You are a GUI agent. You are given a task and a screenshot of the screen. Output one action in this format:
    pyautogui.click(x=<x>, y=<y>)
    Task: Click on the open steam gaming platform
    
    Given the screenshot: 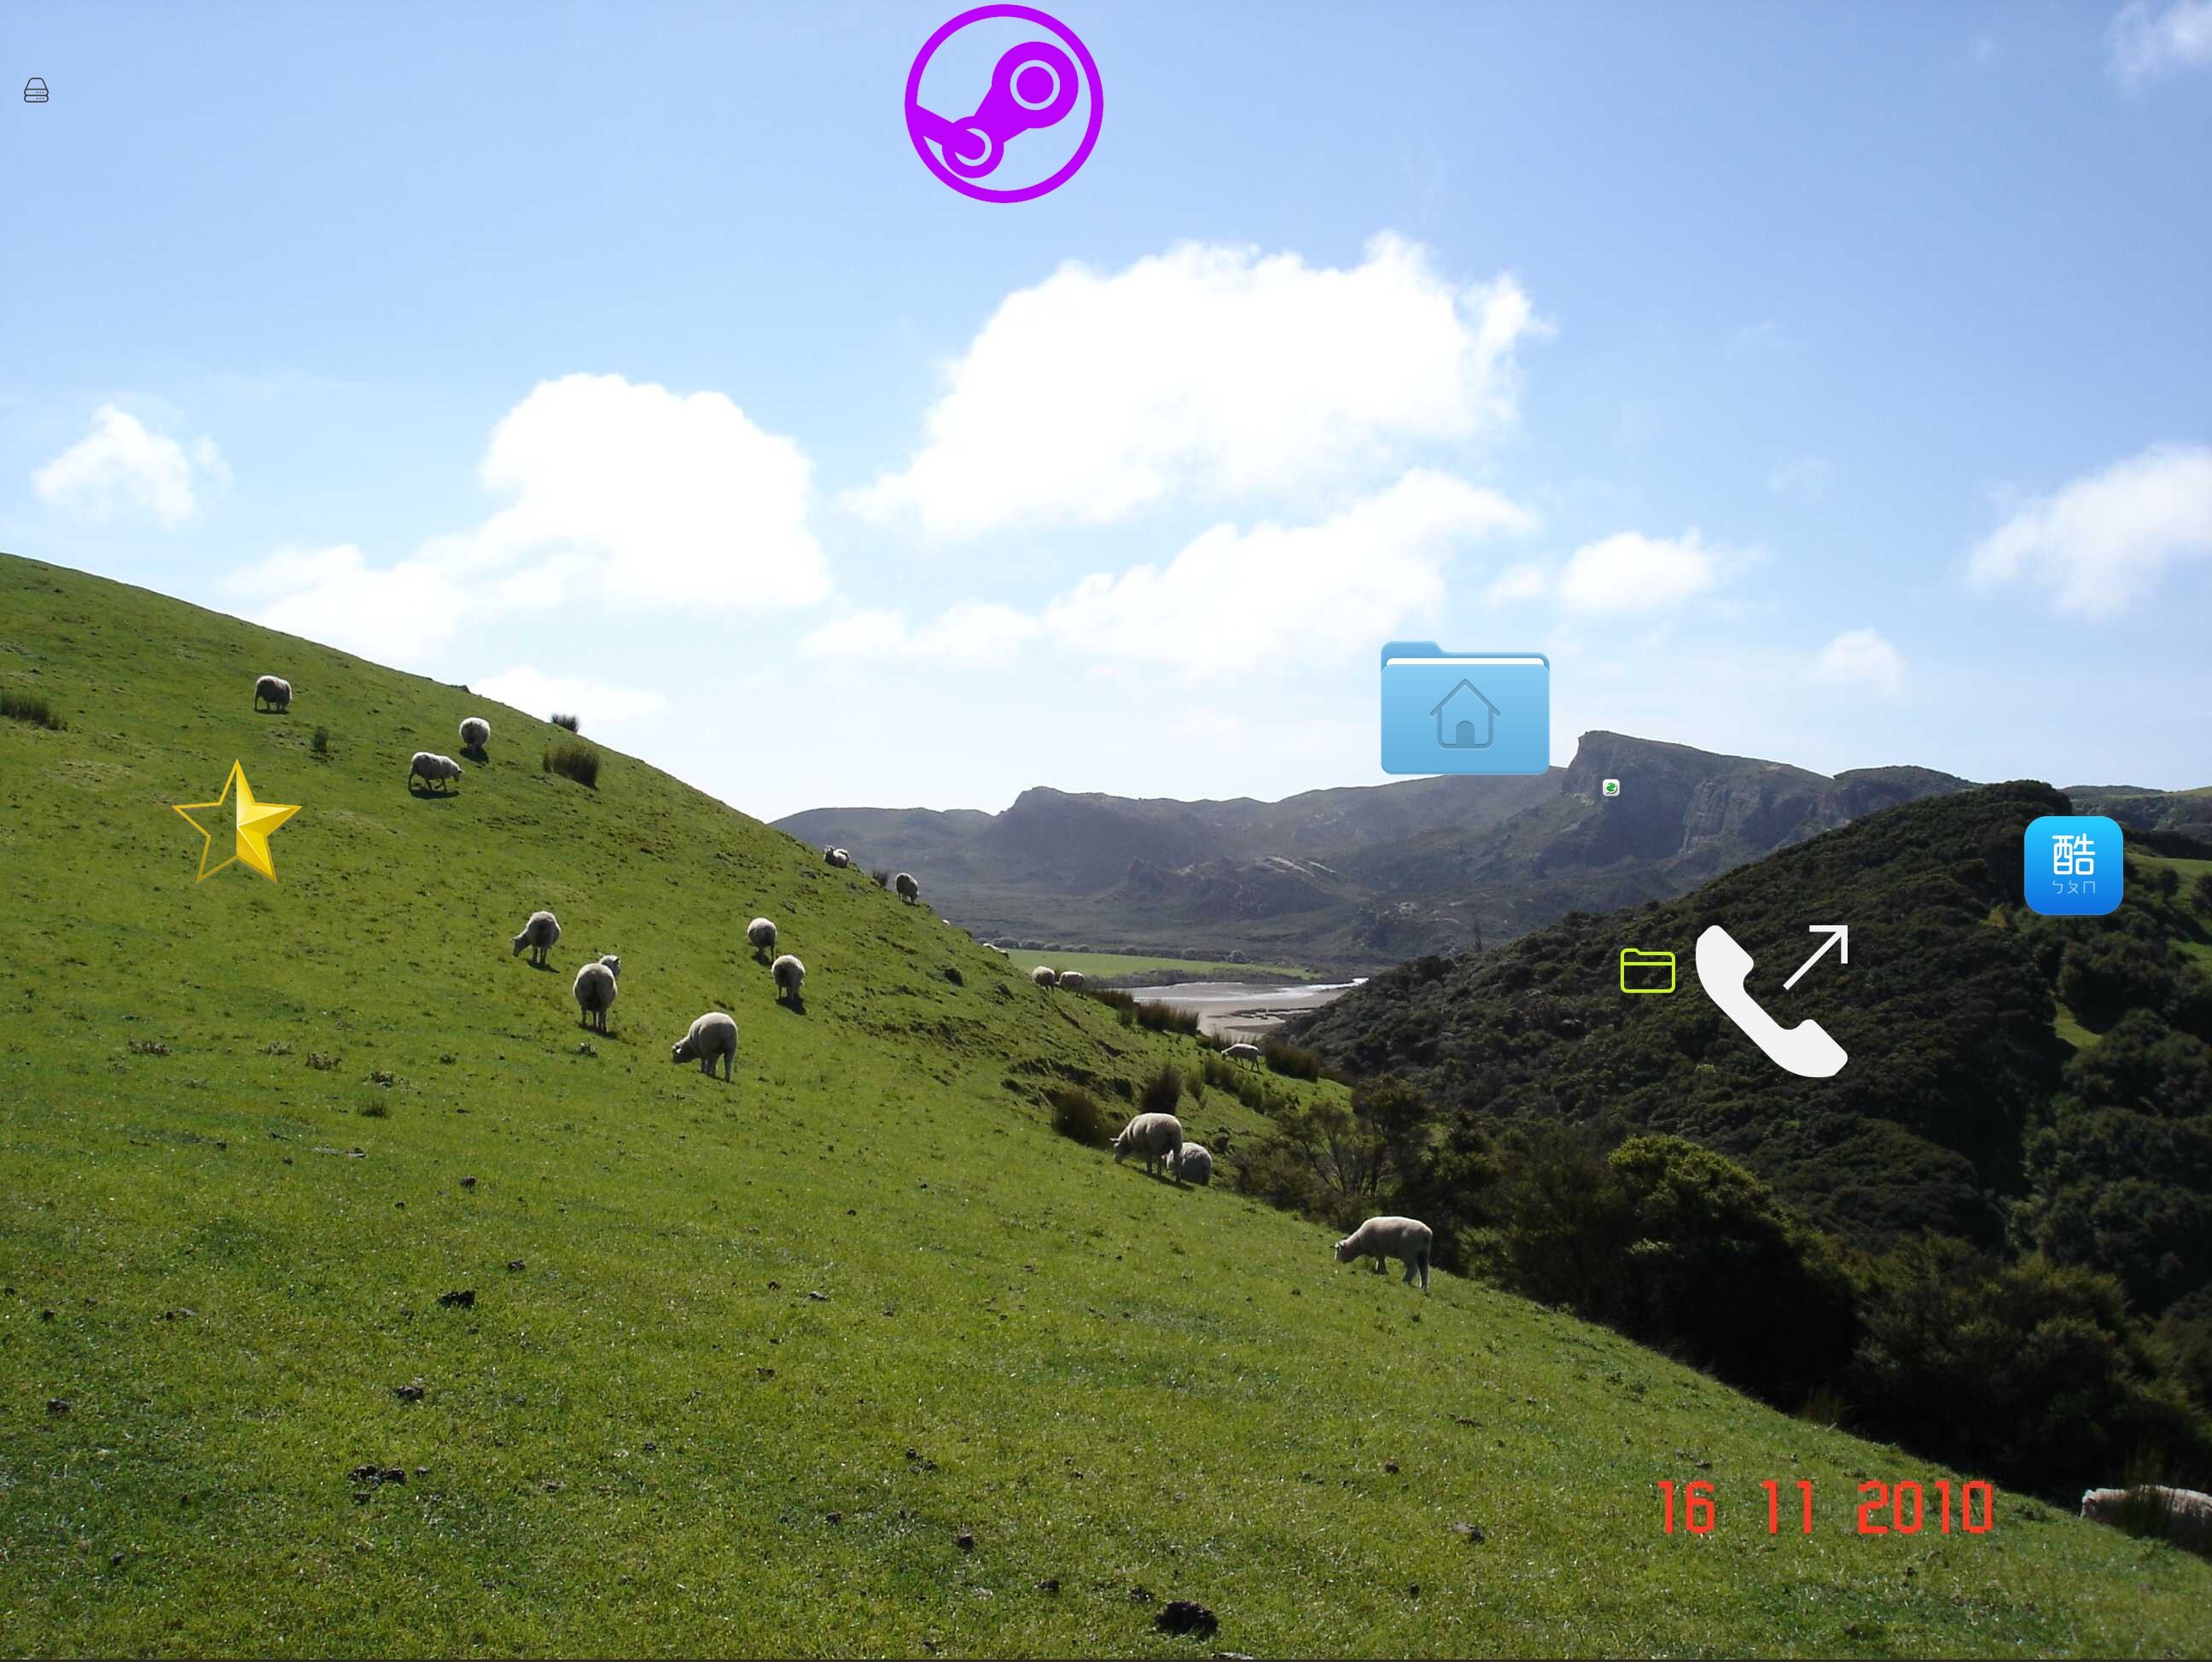 What is the action you would take?
    pyautogui.click(x=1004, y=103)
    